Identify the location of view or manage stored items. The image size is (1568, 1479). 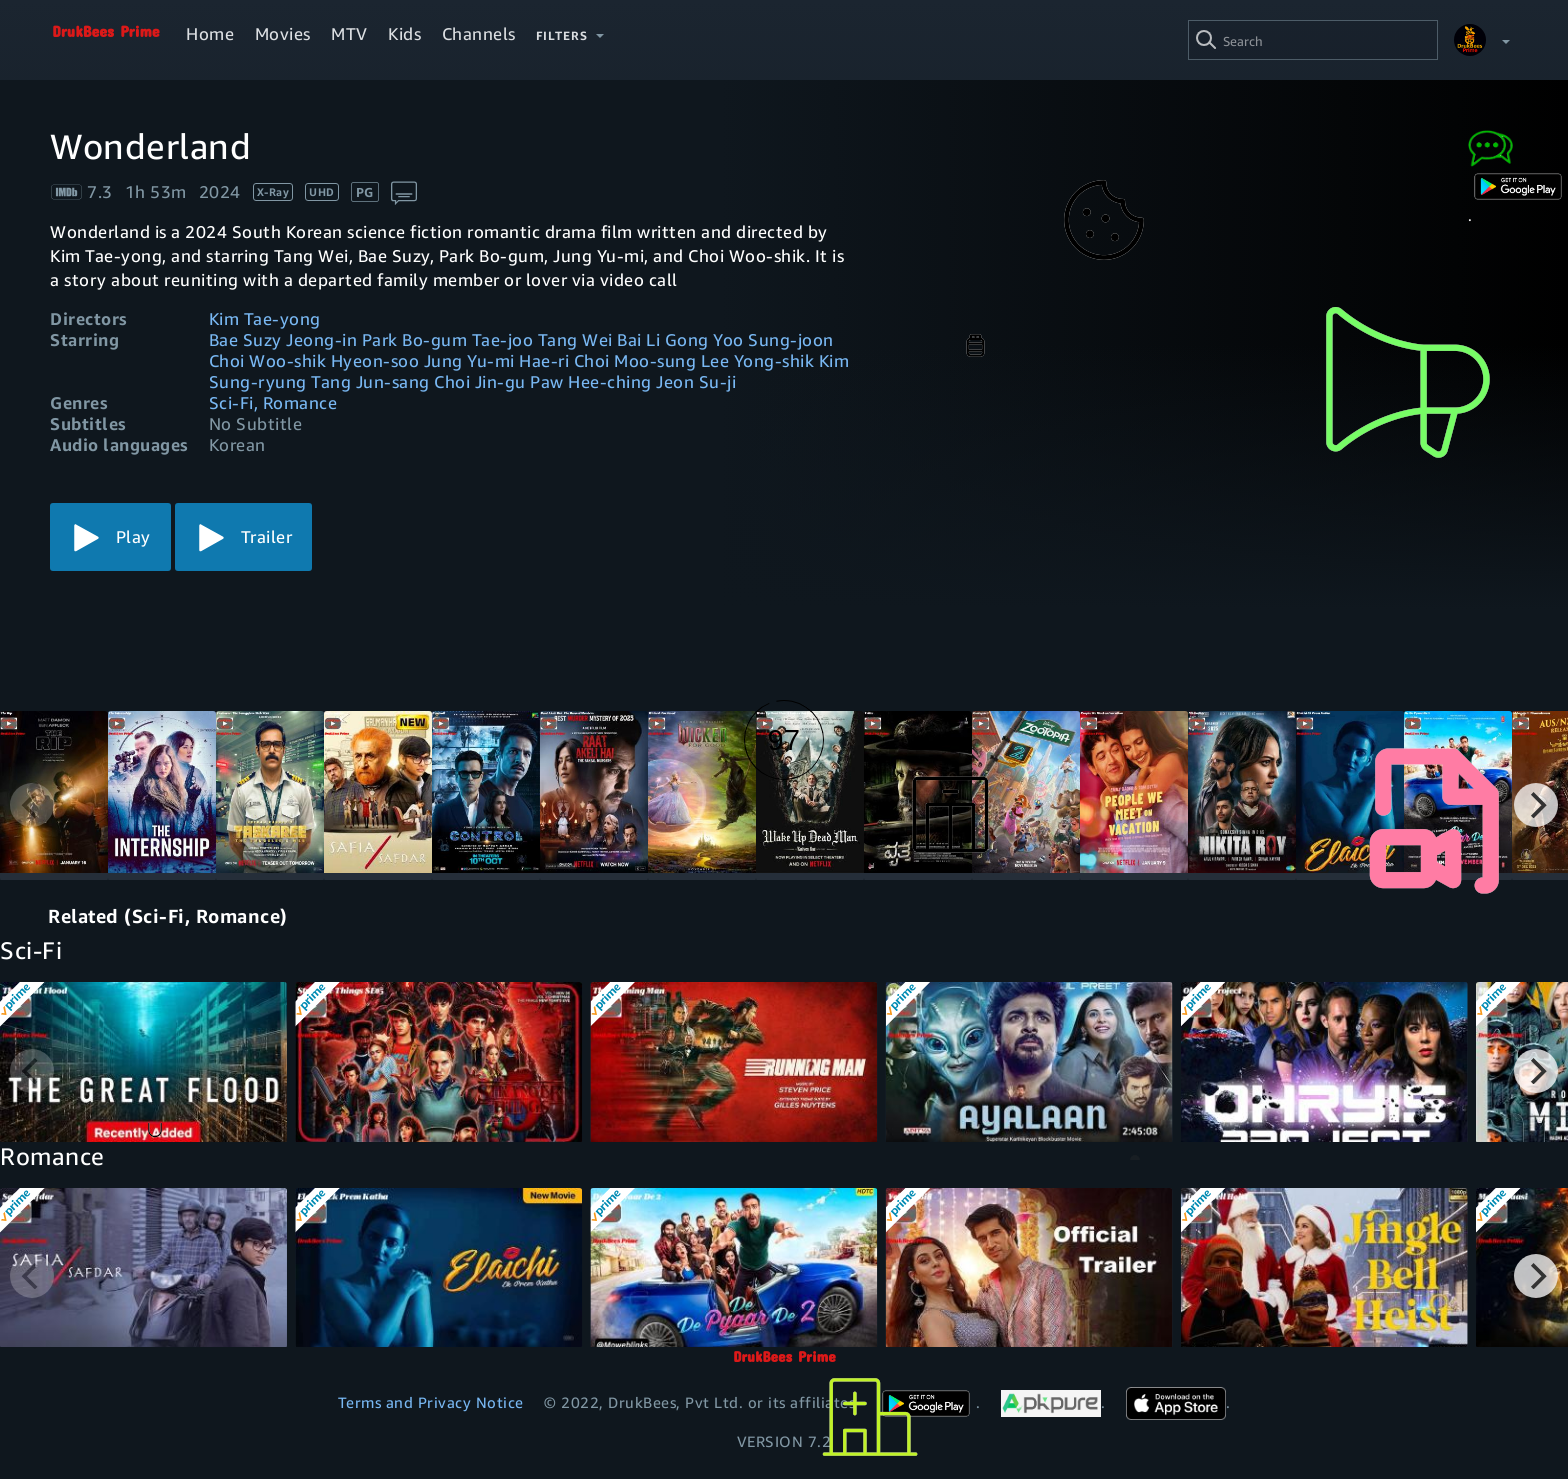
(975, 345).